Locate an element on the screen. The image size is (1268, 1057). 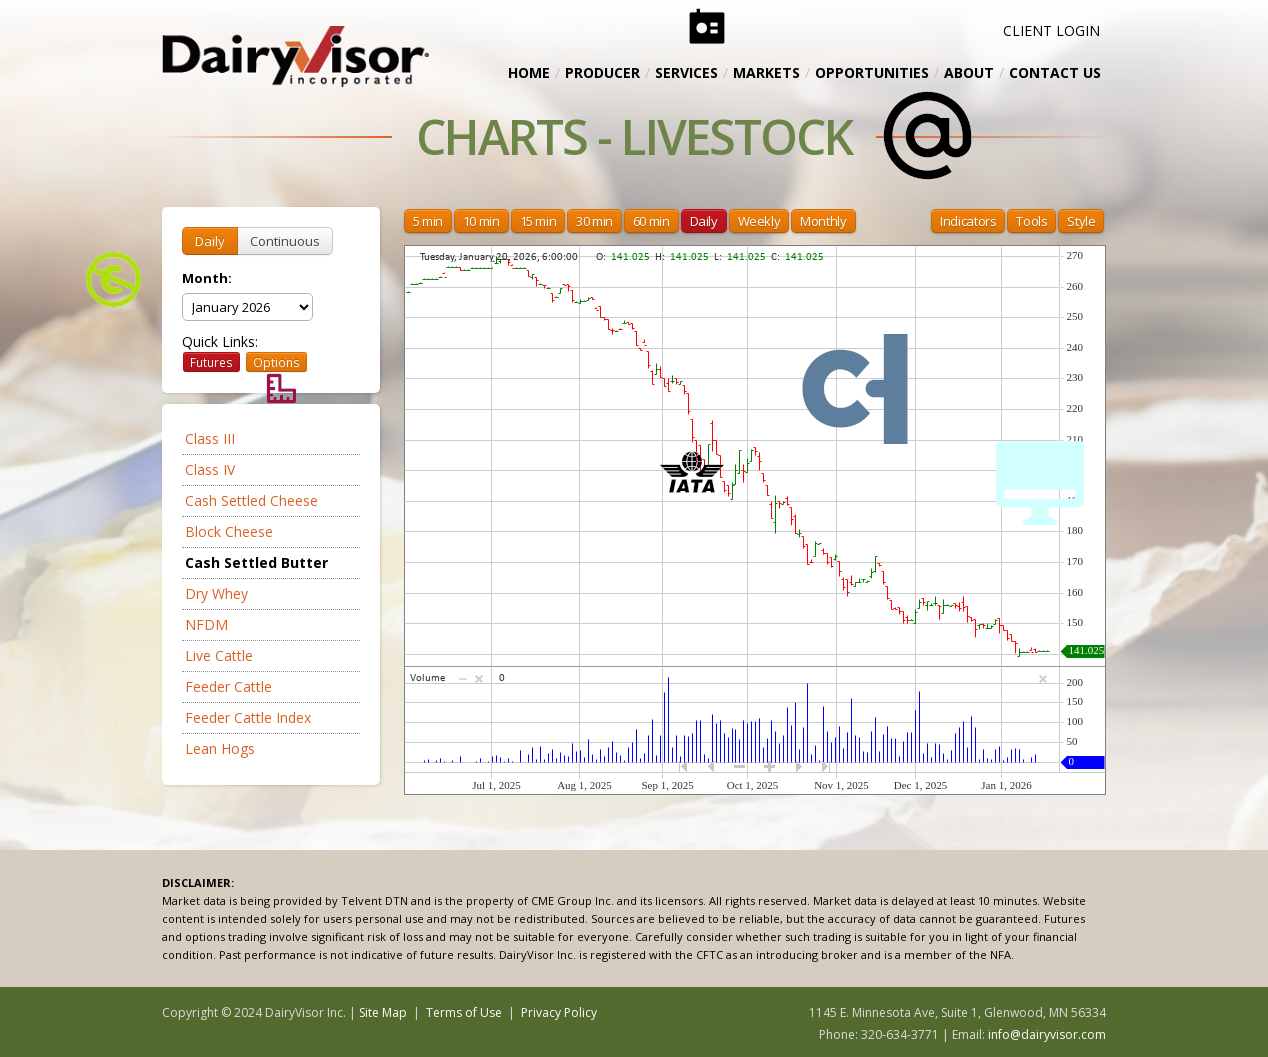
indicates public domain content with no copyright restrictions is located at coordinates (113, 279).